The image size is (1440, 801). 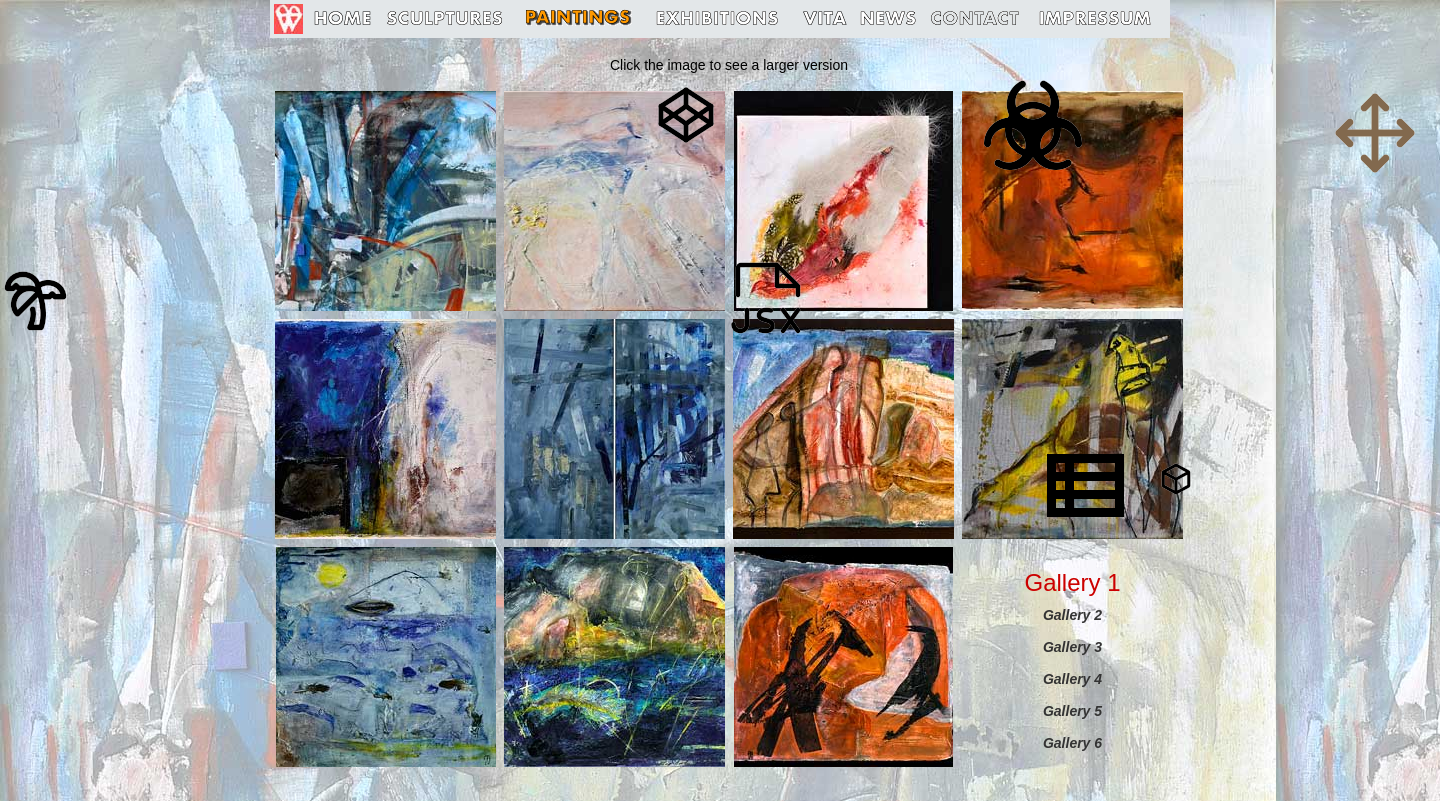 I want to click on switch to list view, so click(x=1087, y=485).